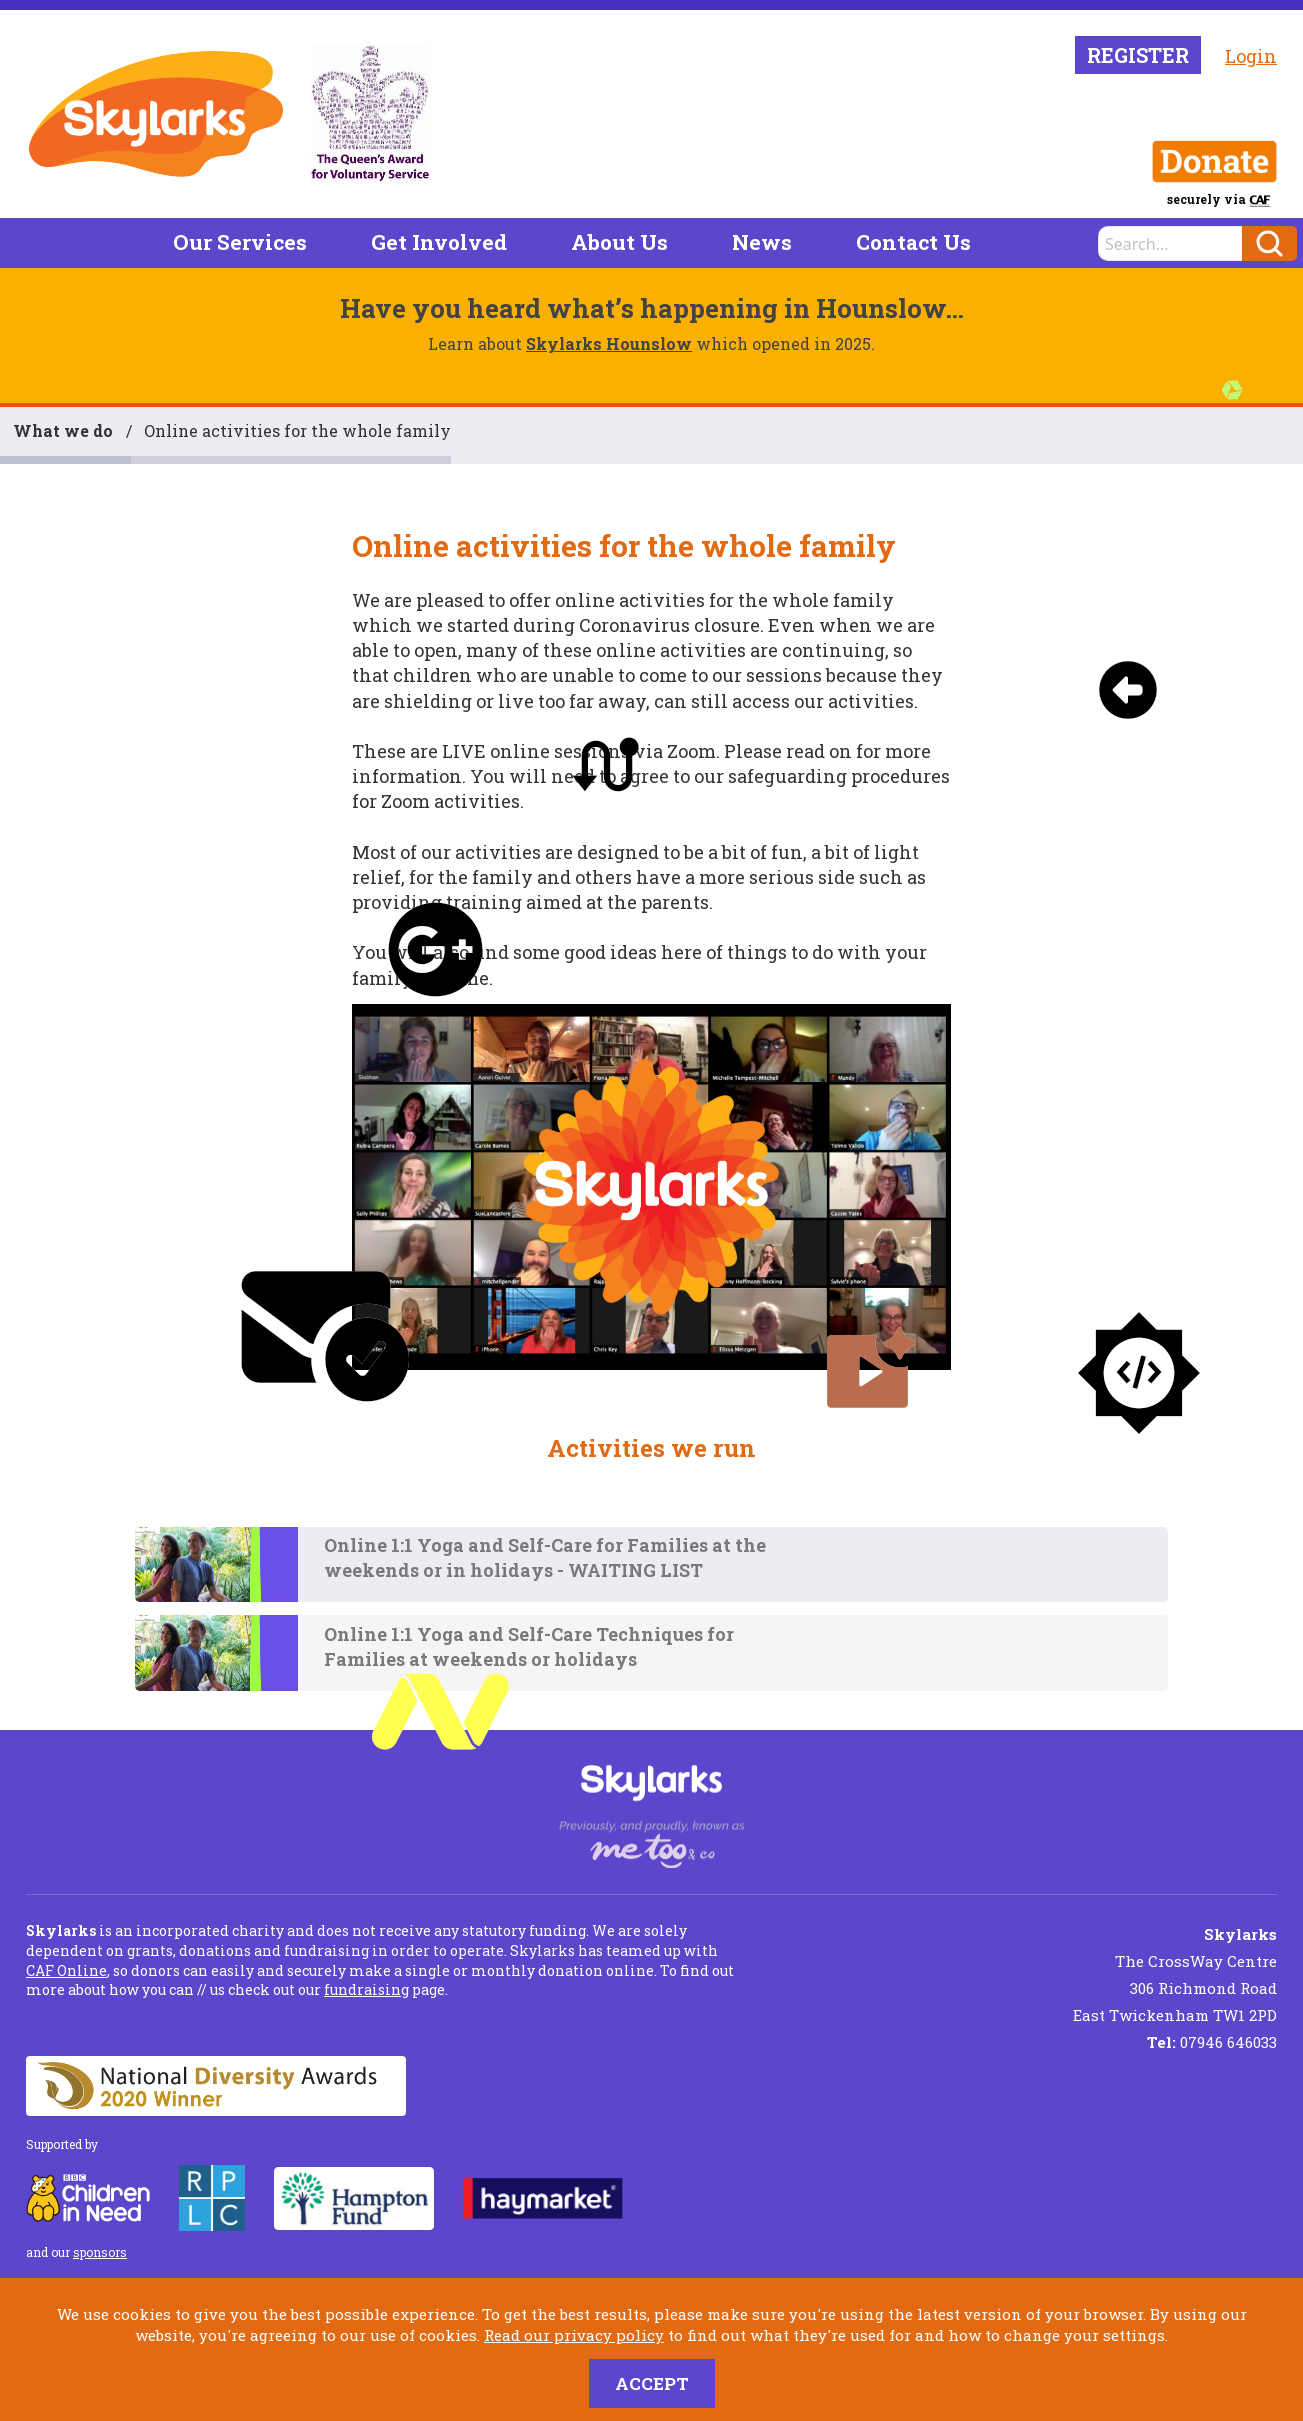  Describe the element at coordinates (607, 766) in the screenshot. I see `view directions or navigation route` at that location.